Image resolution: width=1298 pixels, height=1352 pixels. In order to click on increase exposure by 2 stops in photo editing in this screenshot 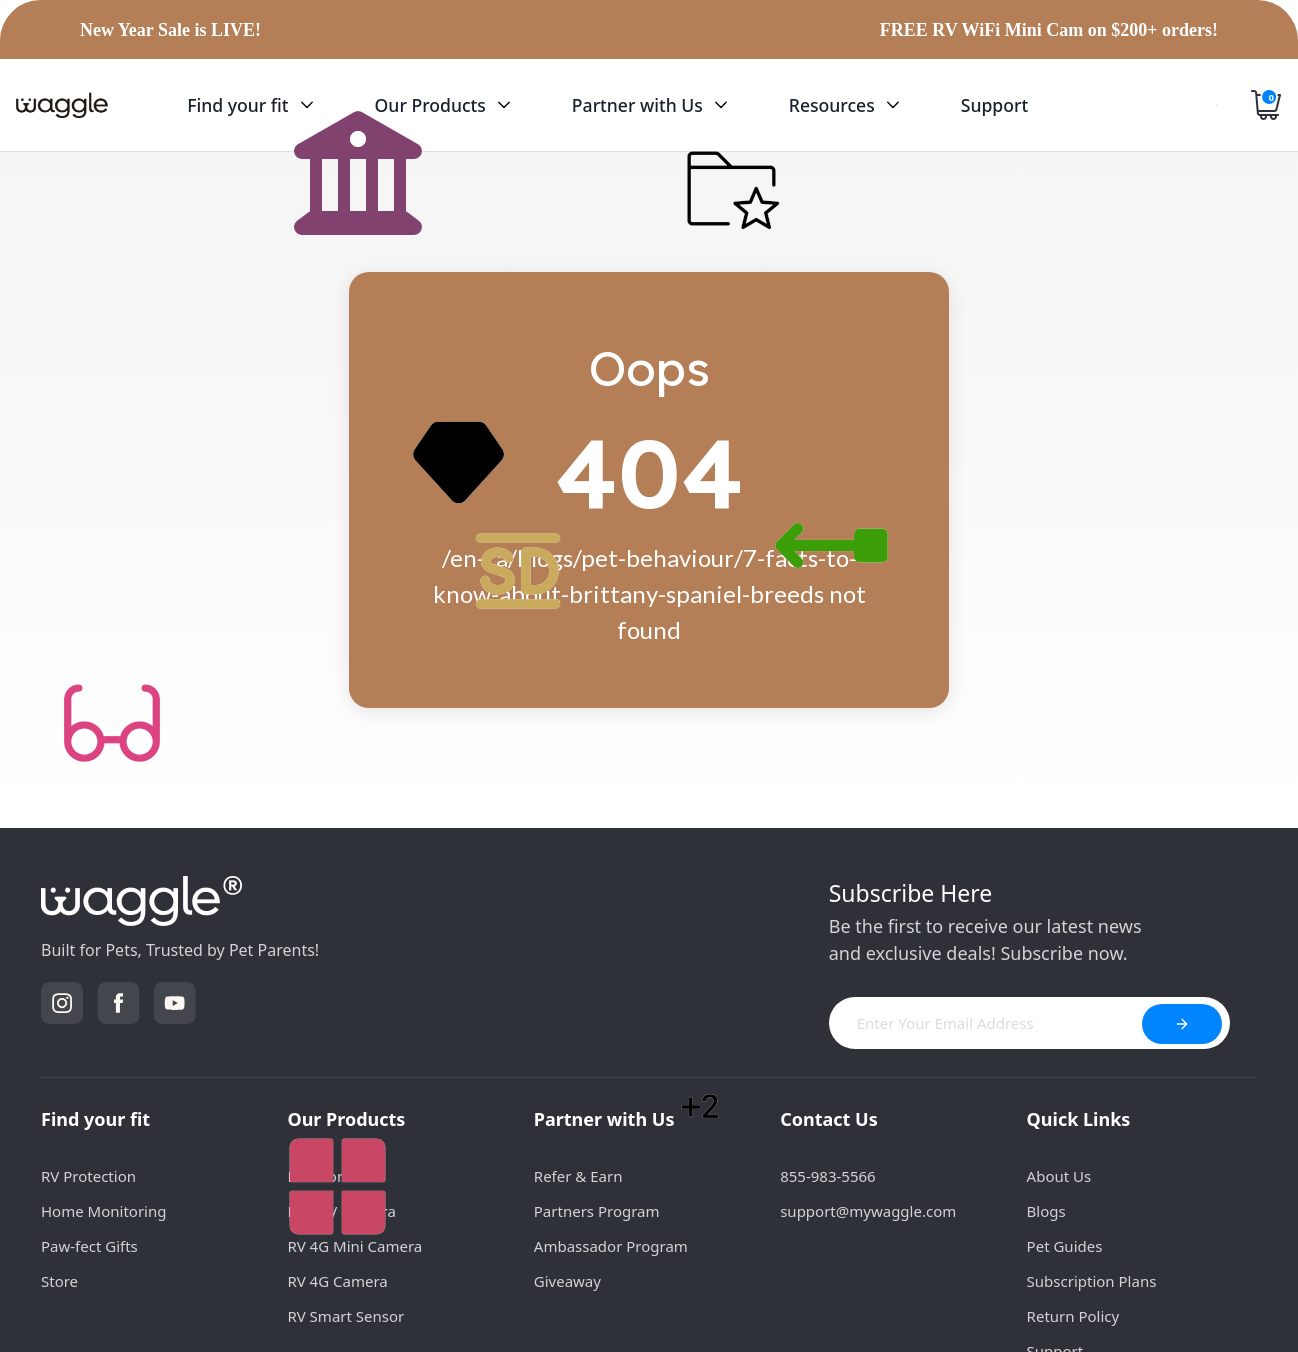, I will do `click(700, 1107)`.